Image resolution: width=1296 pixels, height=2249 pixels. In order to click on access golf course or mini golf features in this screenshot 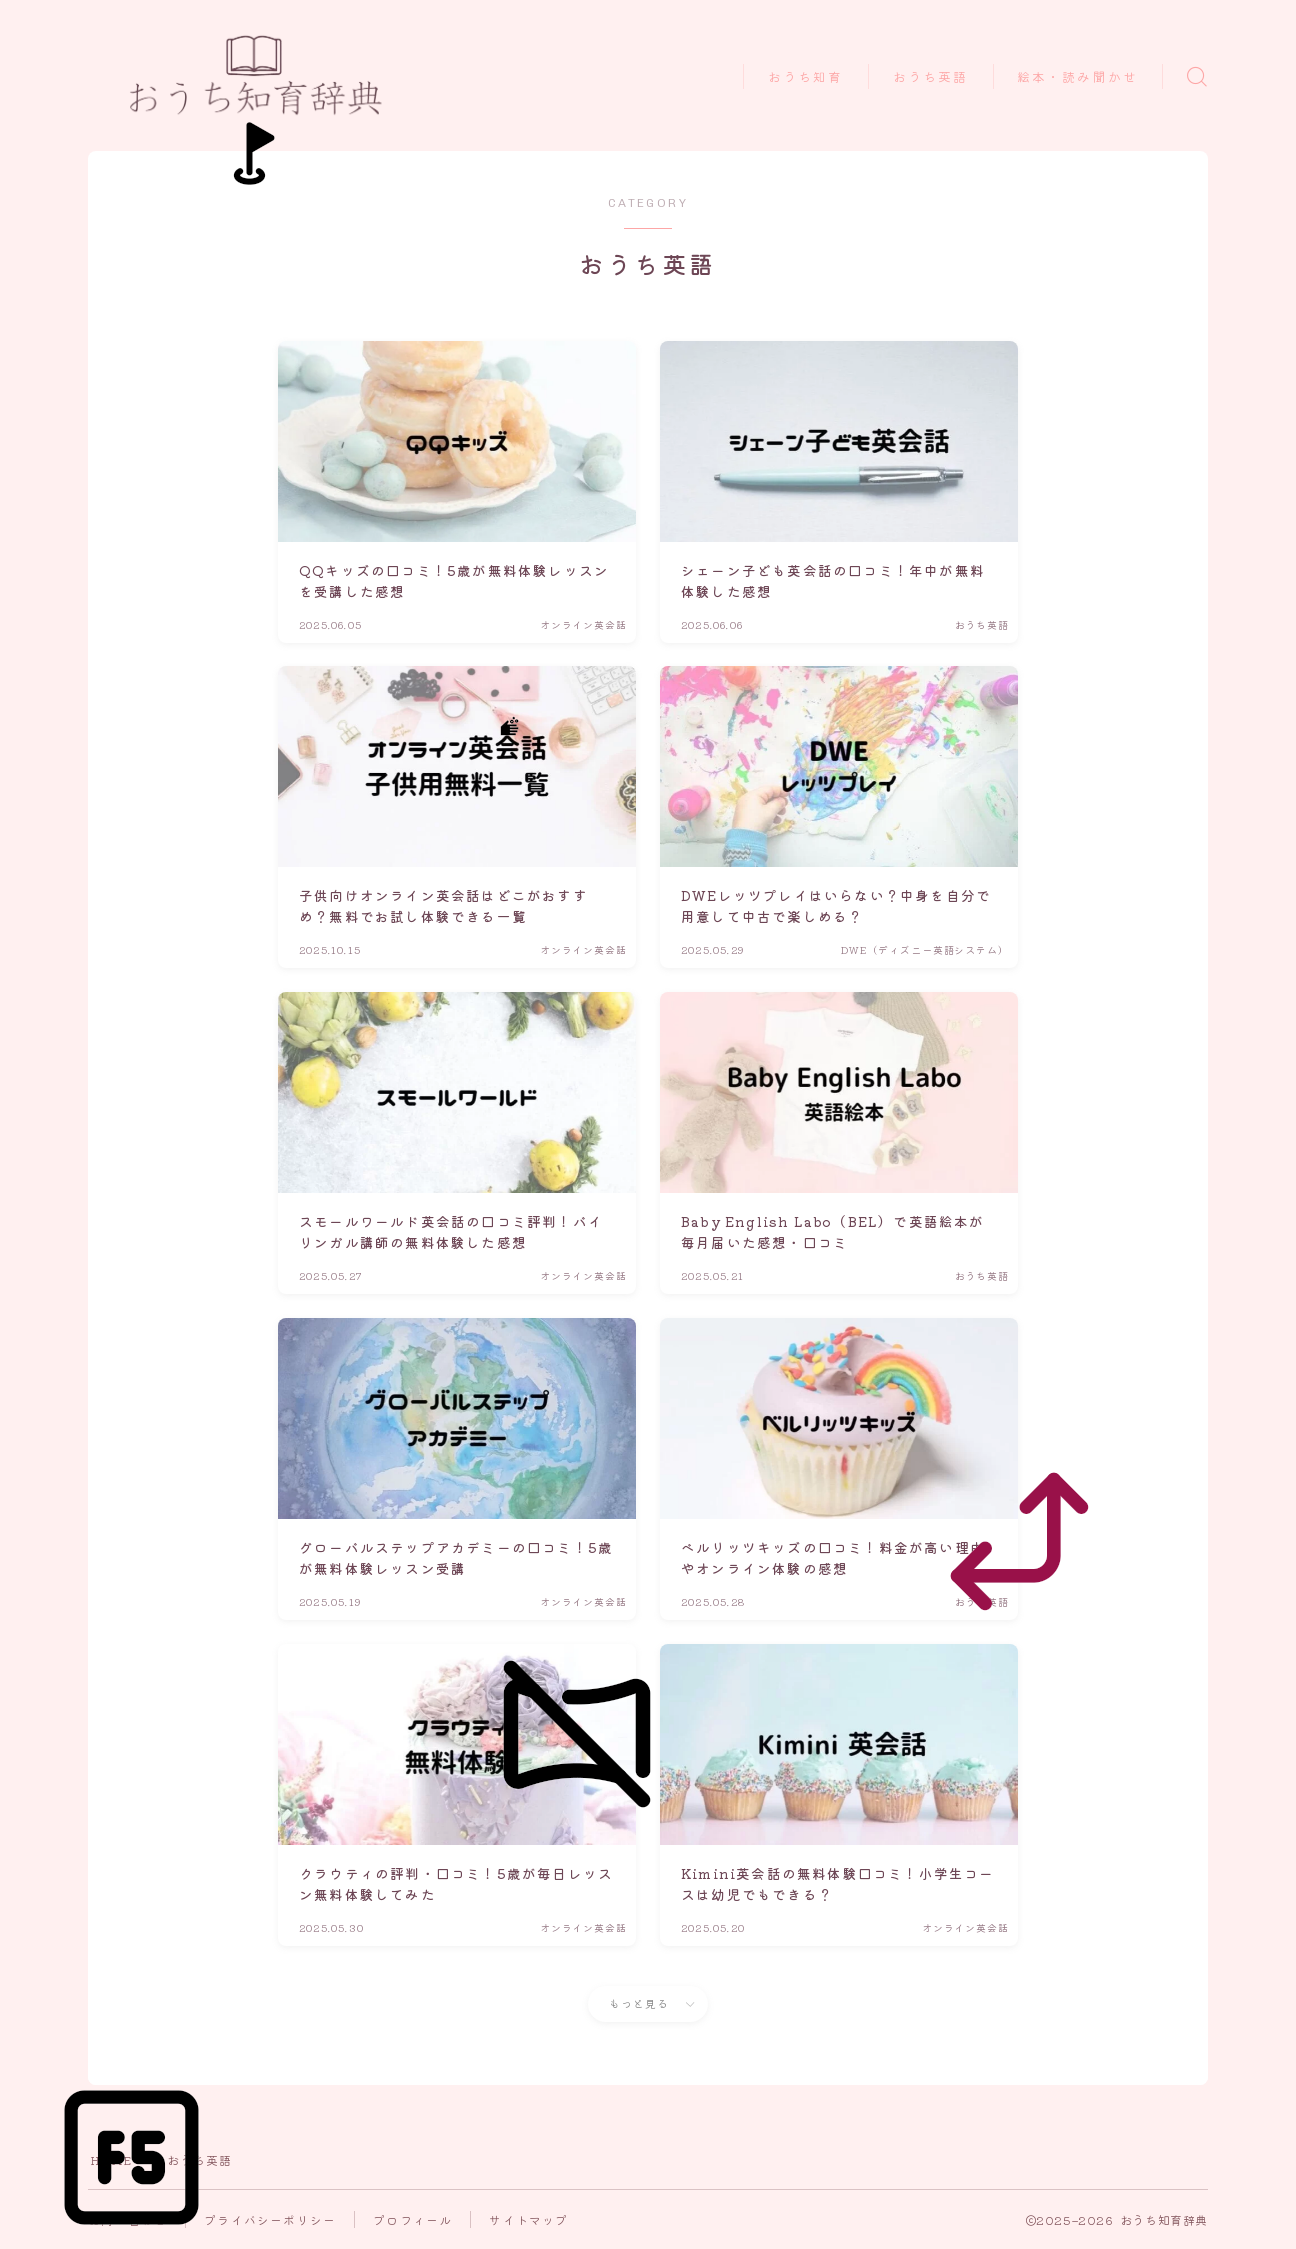, I will do `click(249, 153)`.